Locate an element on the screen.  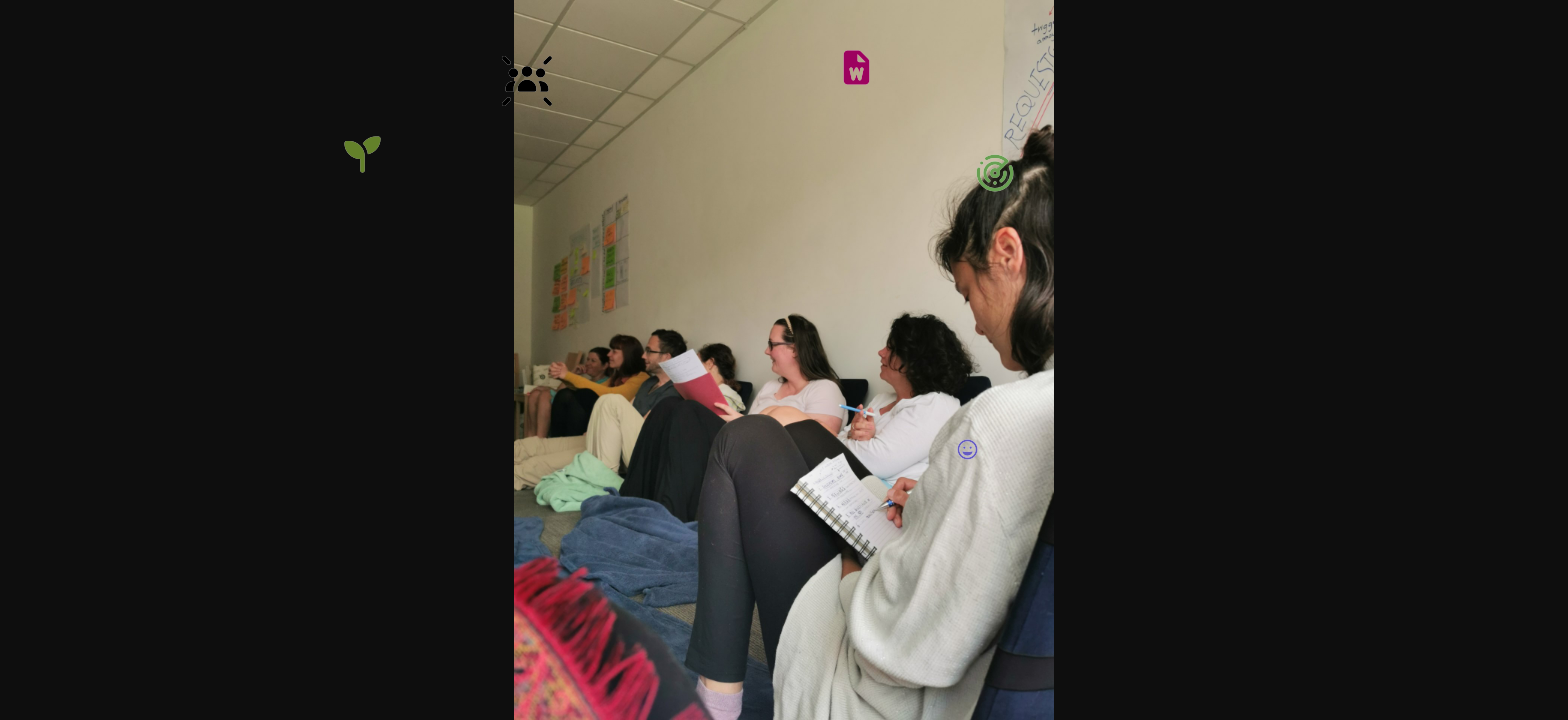
view active or highlighted team members is located at coordinates (527, 81).